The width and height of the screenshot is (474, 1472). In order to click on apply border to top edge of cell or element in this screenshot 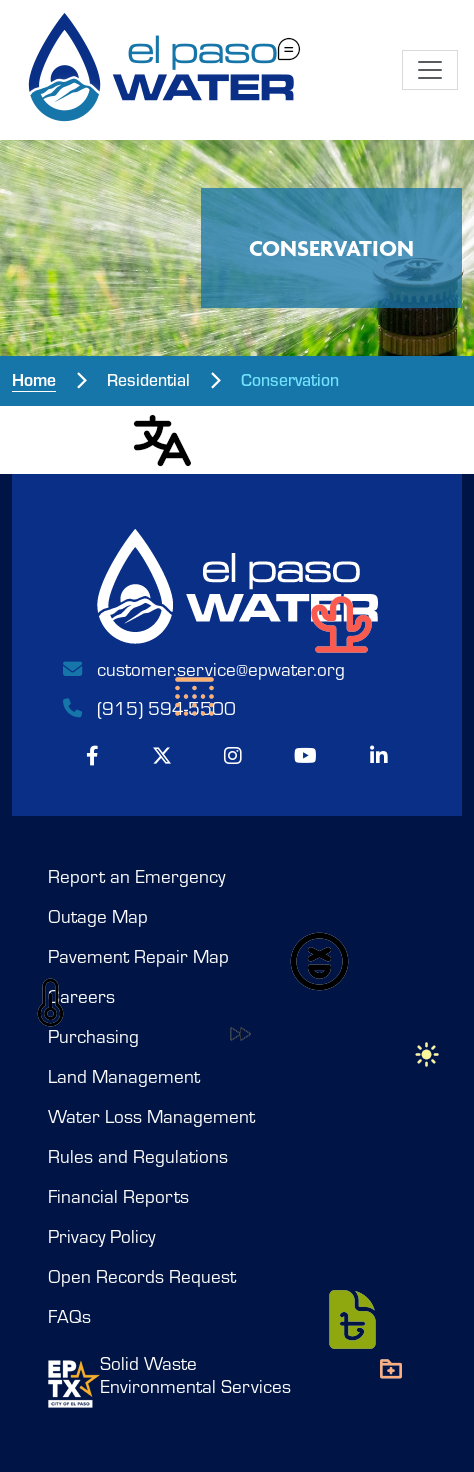, I will do `click(194, 696)`.